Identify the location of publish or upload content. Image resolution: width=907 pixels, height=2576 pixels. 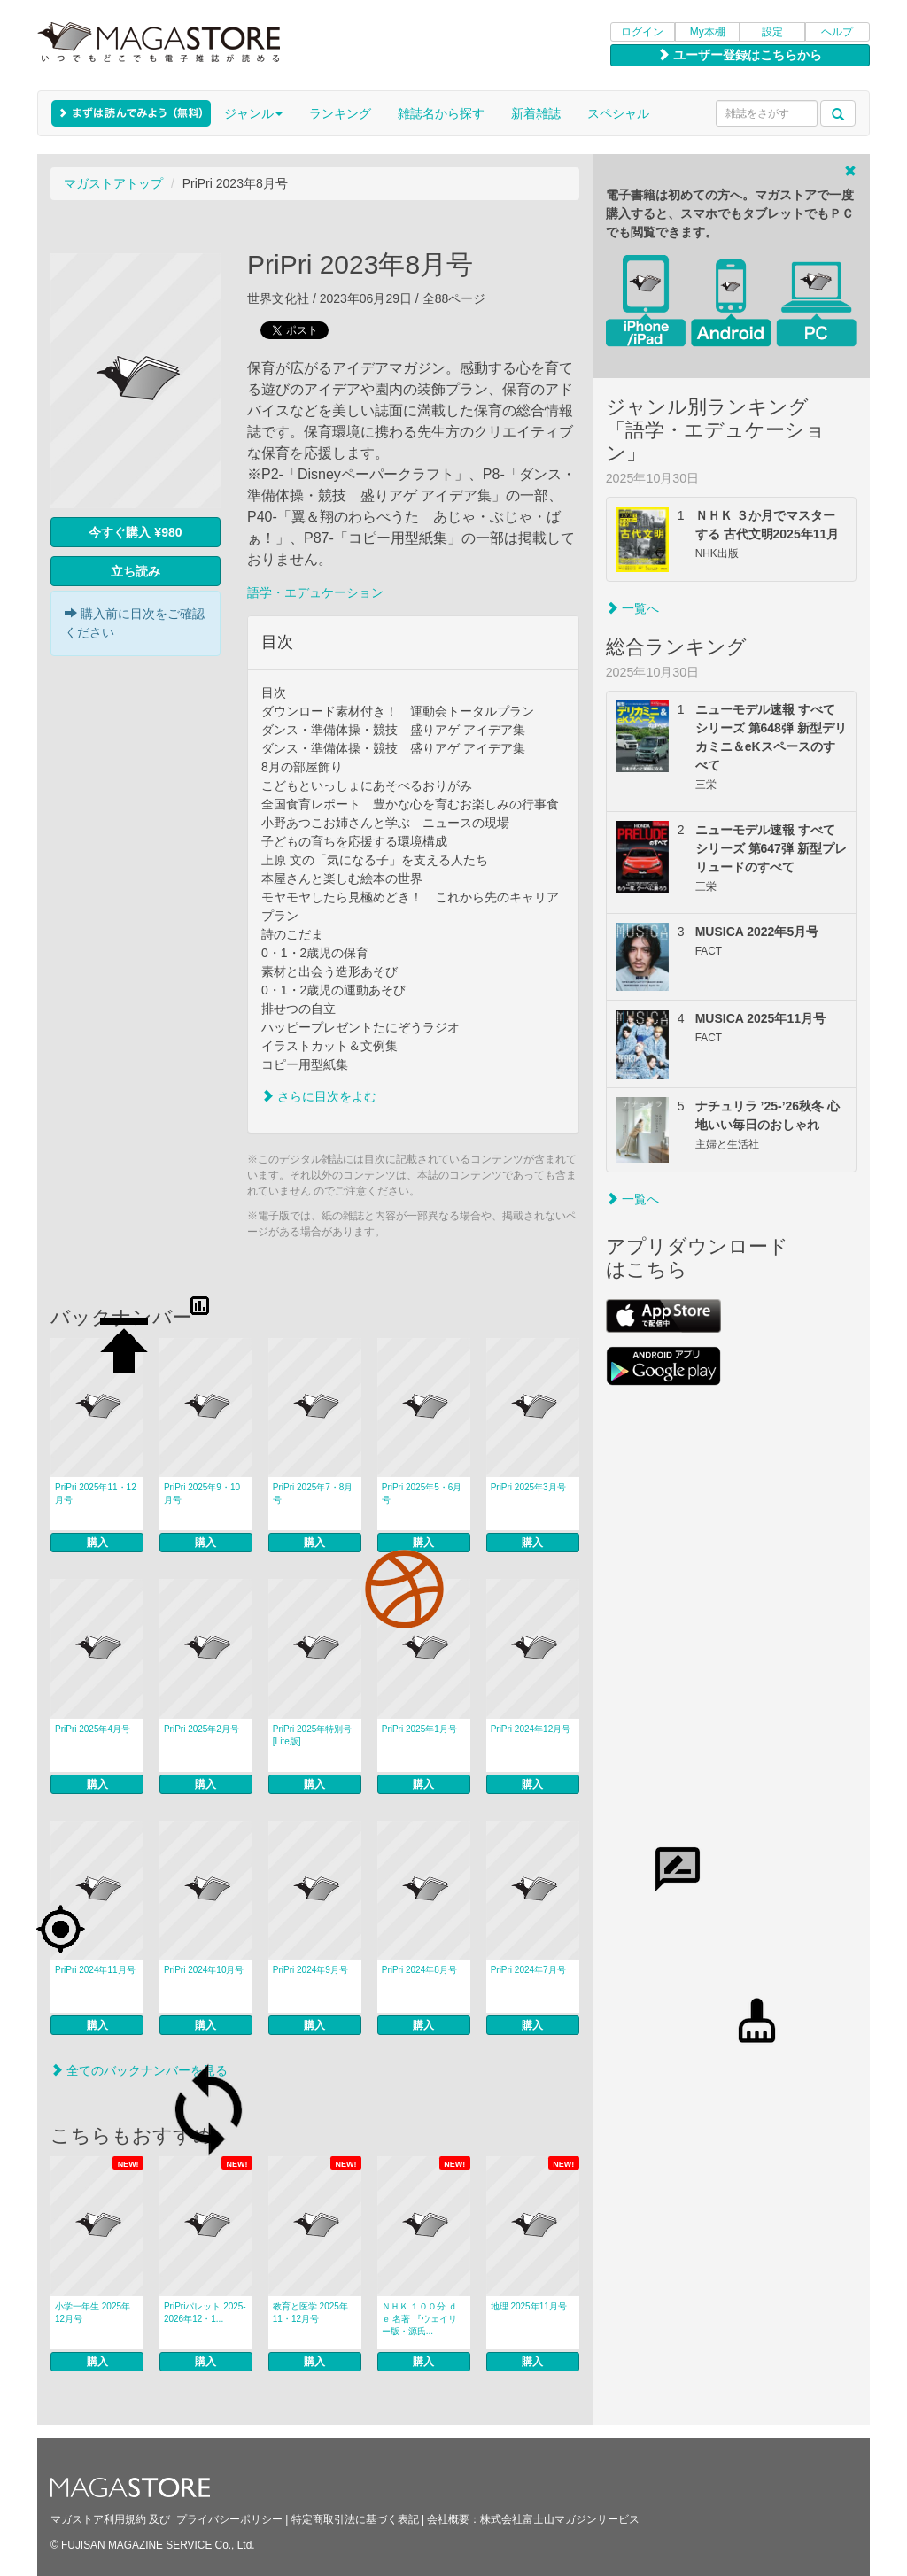
(124, 1345).